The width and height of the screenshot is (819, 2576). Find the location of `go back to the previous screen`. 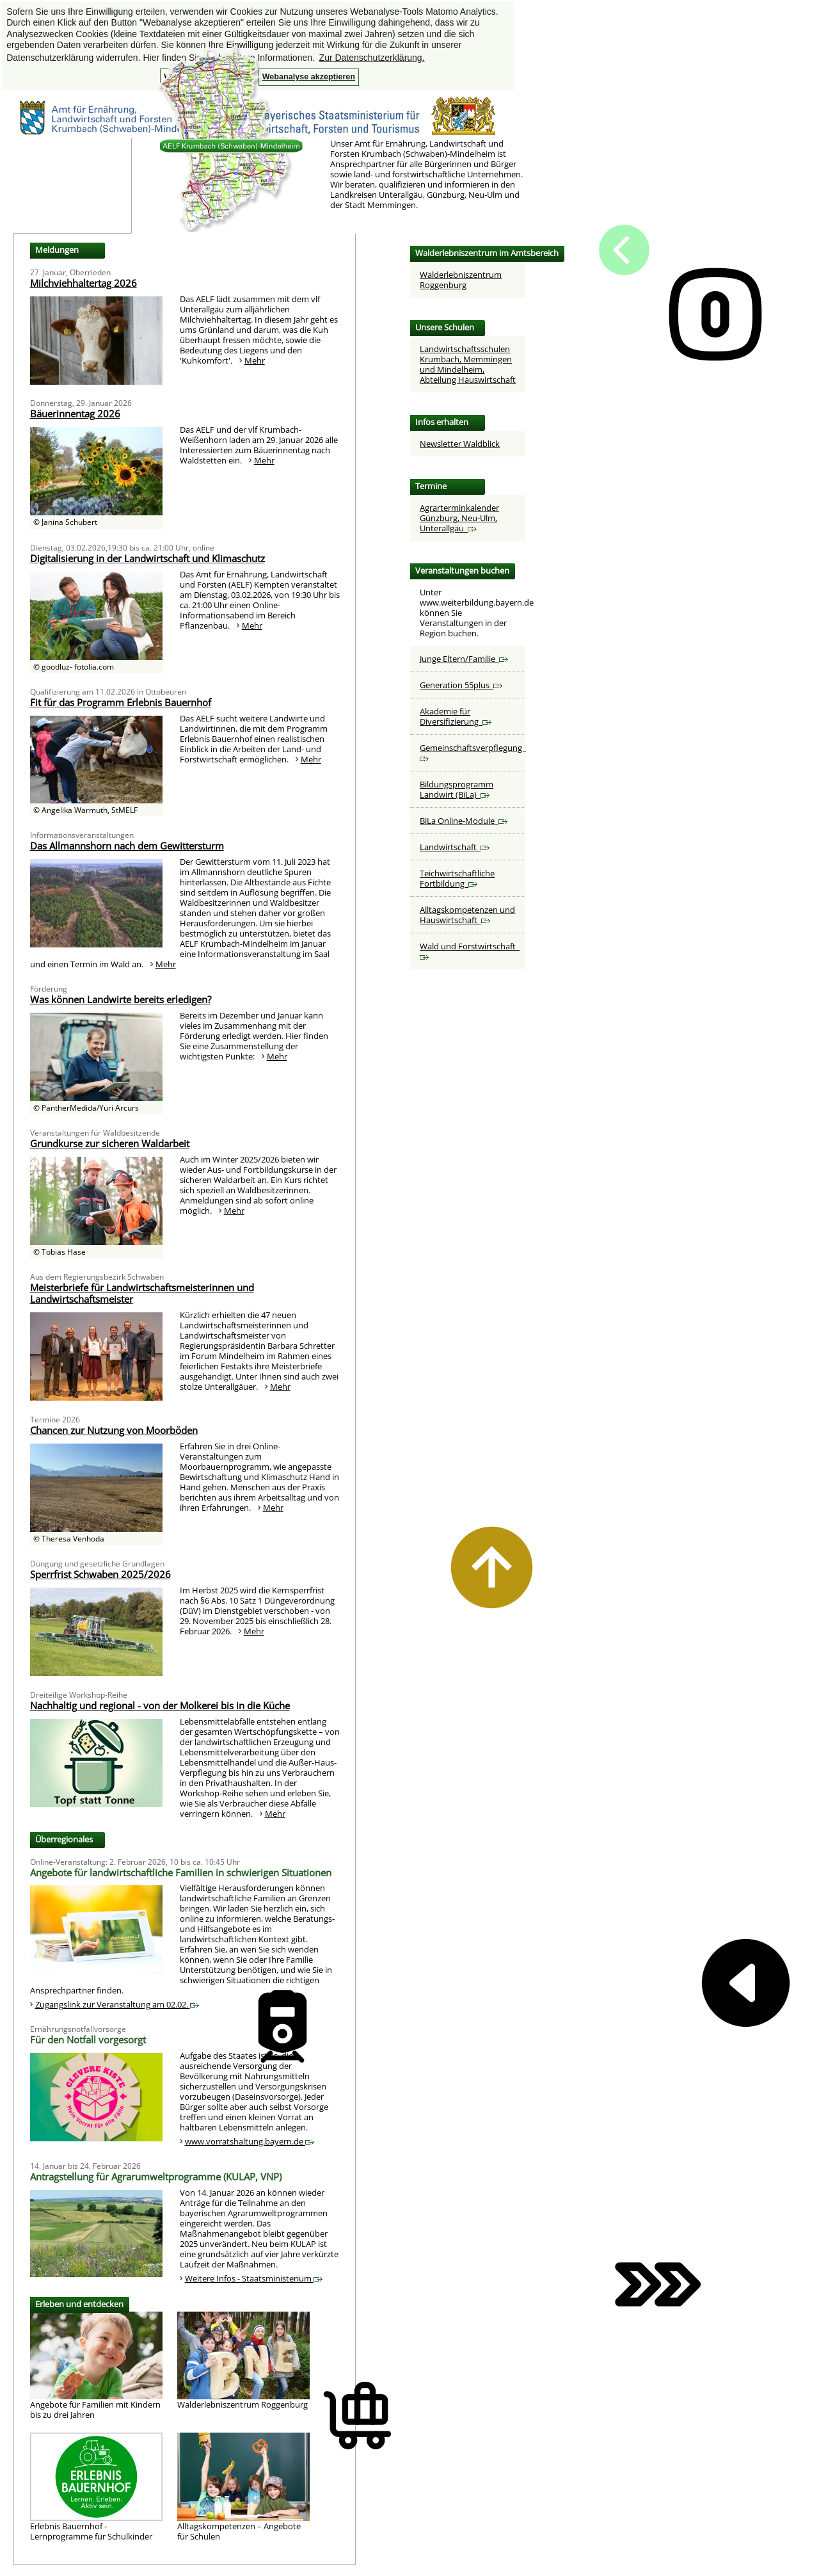

go back to the previous screen is located at coordinates (624, 250).